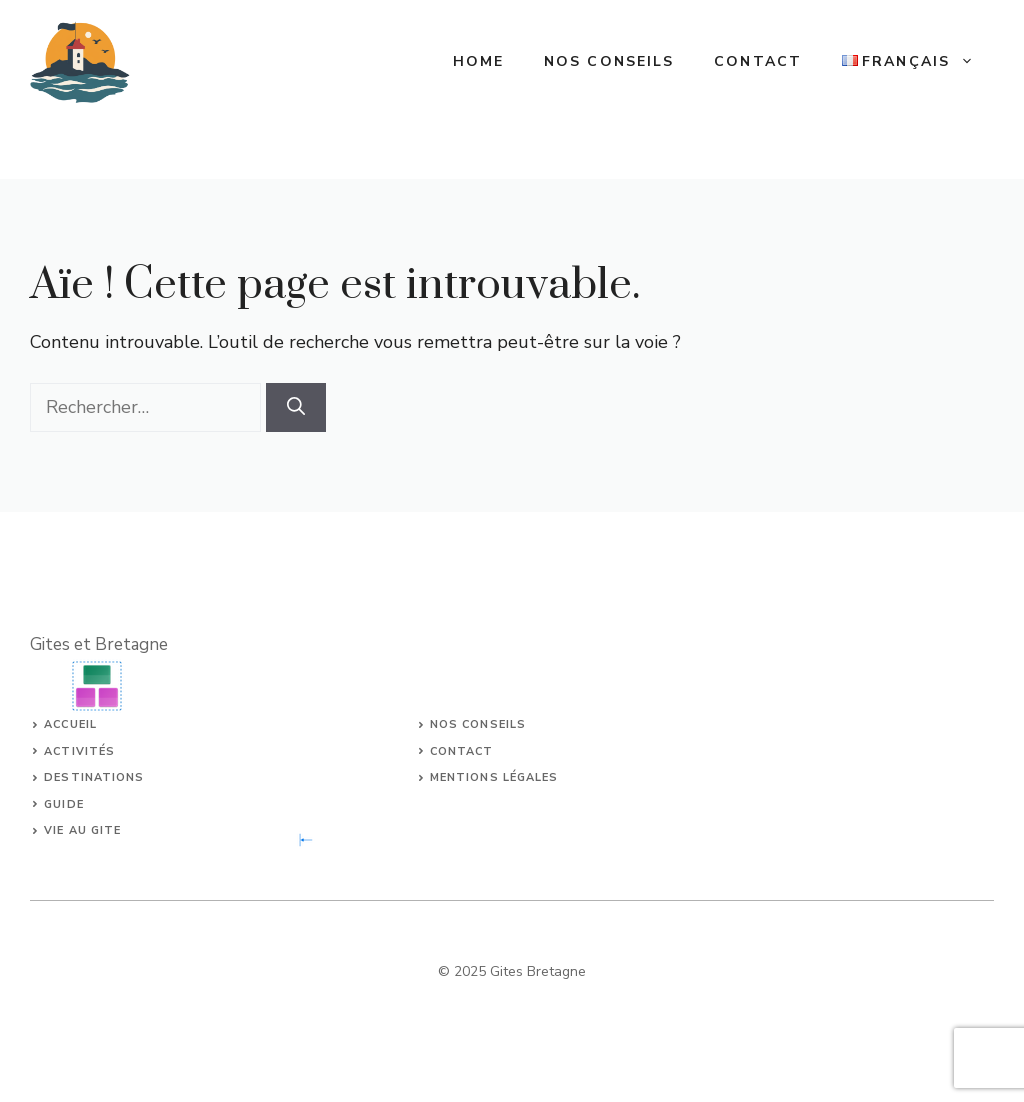 The image size is (1024, 1102). Describe the element at coordinates (97, 686) in the screenshot. I see `select all items in the current view` at that location.